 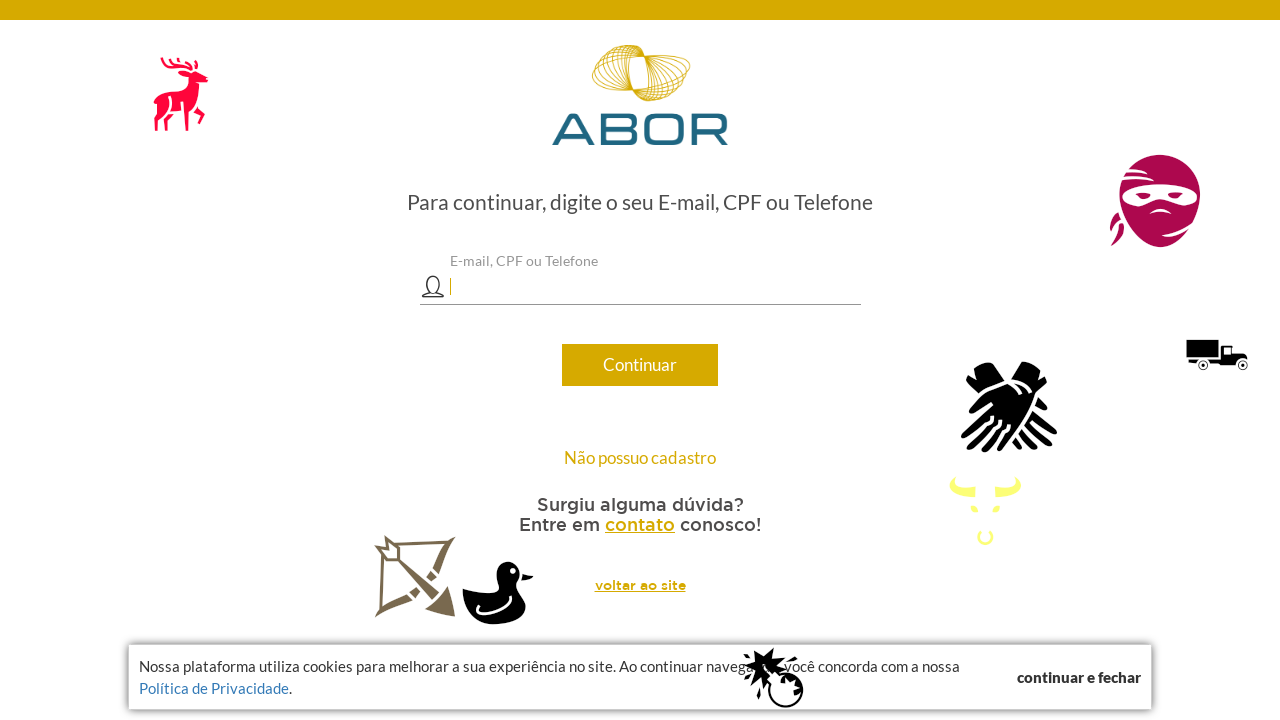 I want to click on indicates freight or cargo delivery, so click(x=1217, y=355).